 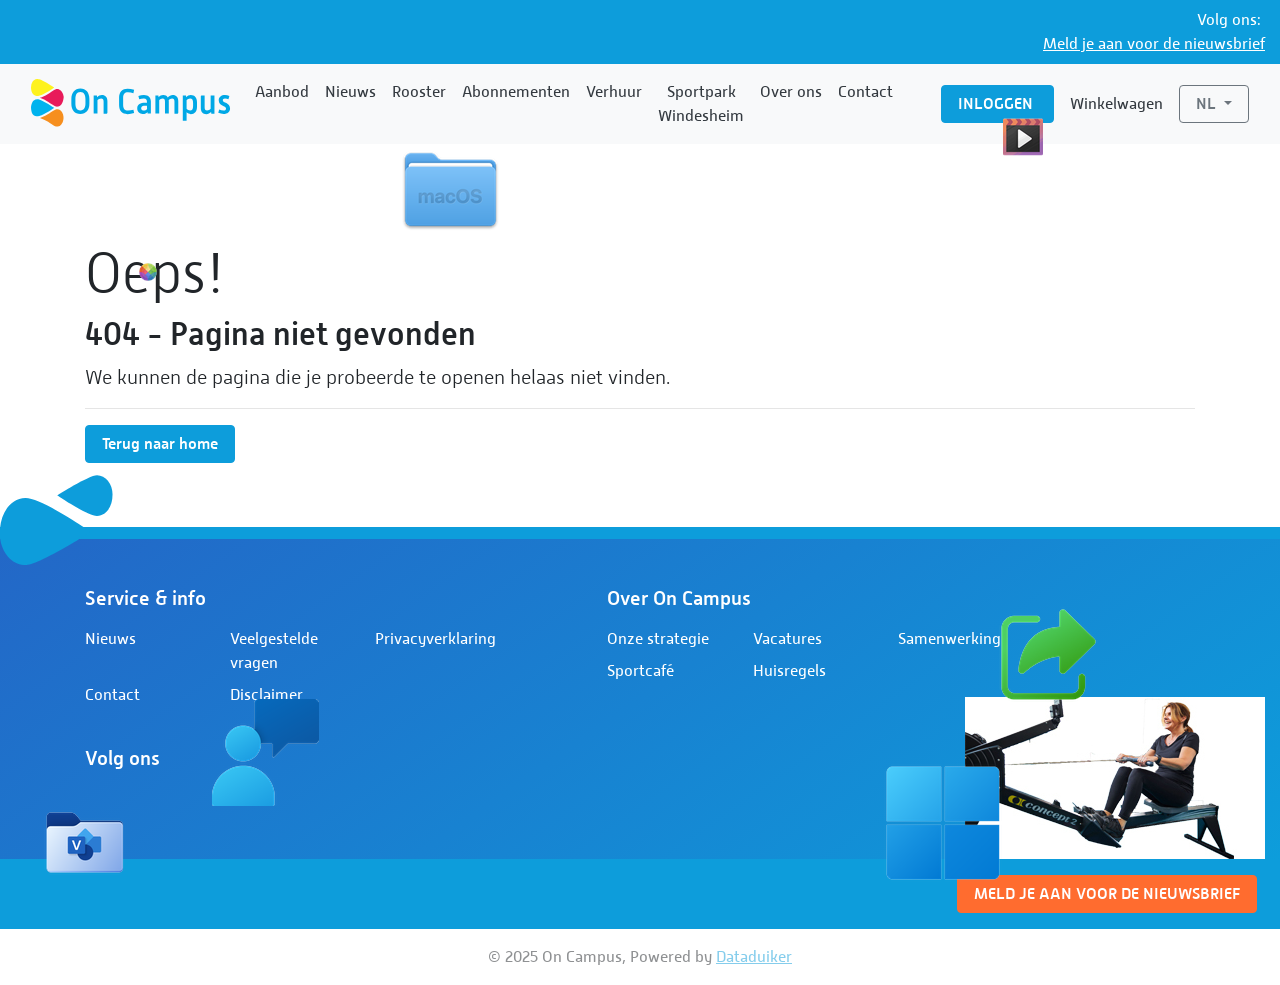 What do you see at coordinates (84, 844) in the screenshot?
I see `open folder containing microsoft visio files` at bounding box center [84, 844].